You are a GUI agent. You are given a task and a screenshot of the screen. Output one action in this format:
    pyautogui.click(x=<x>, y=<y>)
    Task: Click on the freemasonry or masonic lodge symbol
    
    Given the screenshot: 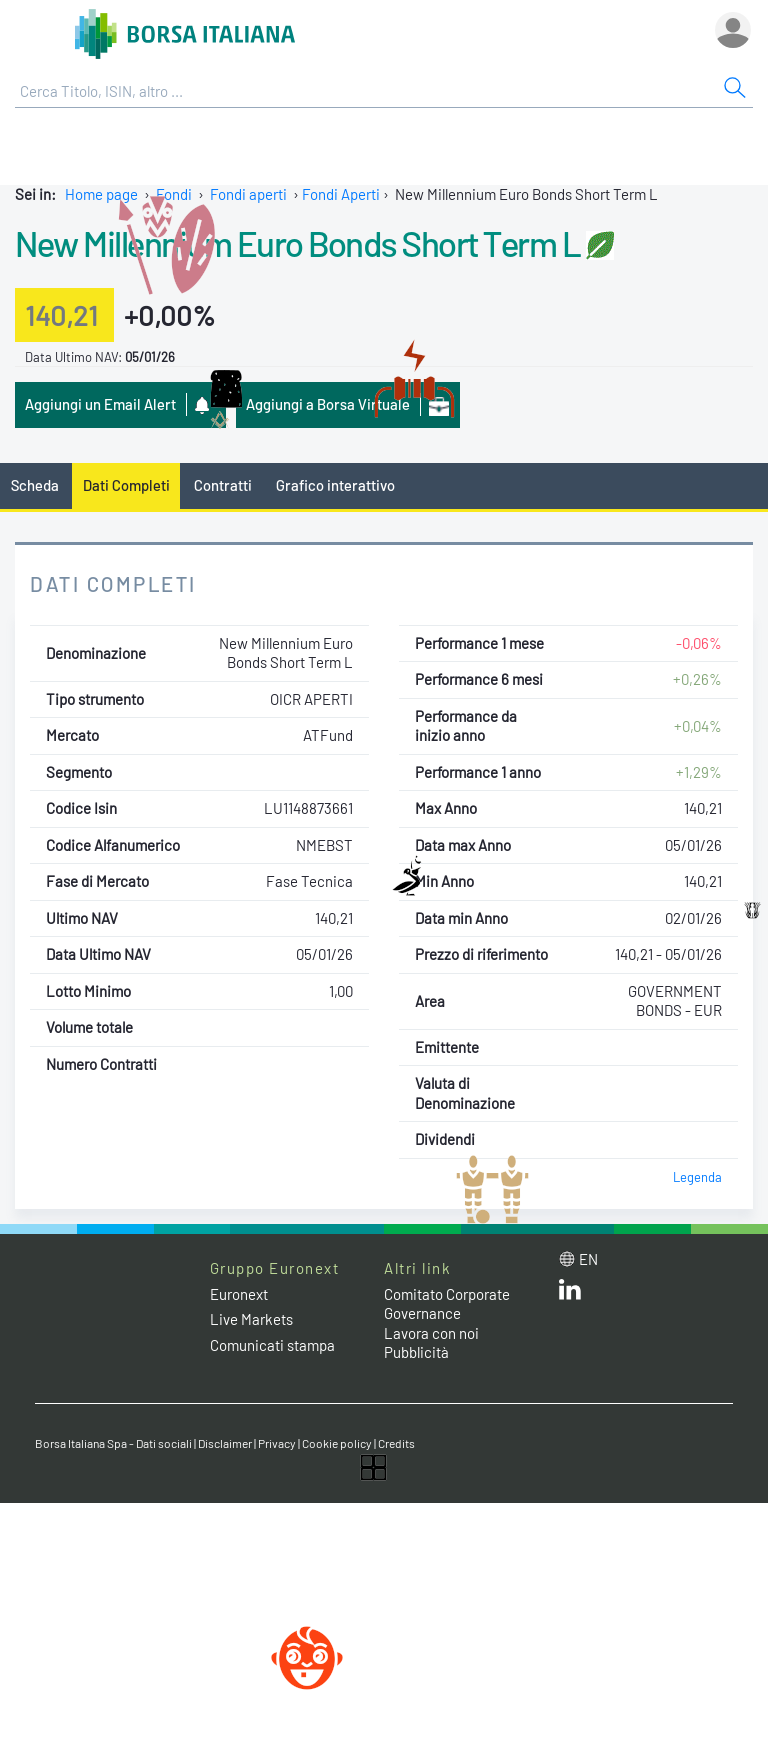 What is the action you would take?
    pyautogui.click(x=220, y=420)
    